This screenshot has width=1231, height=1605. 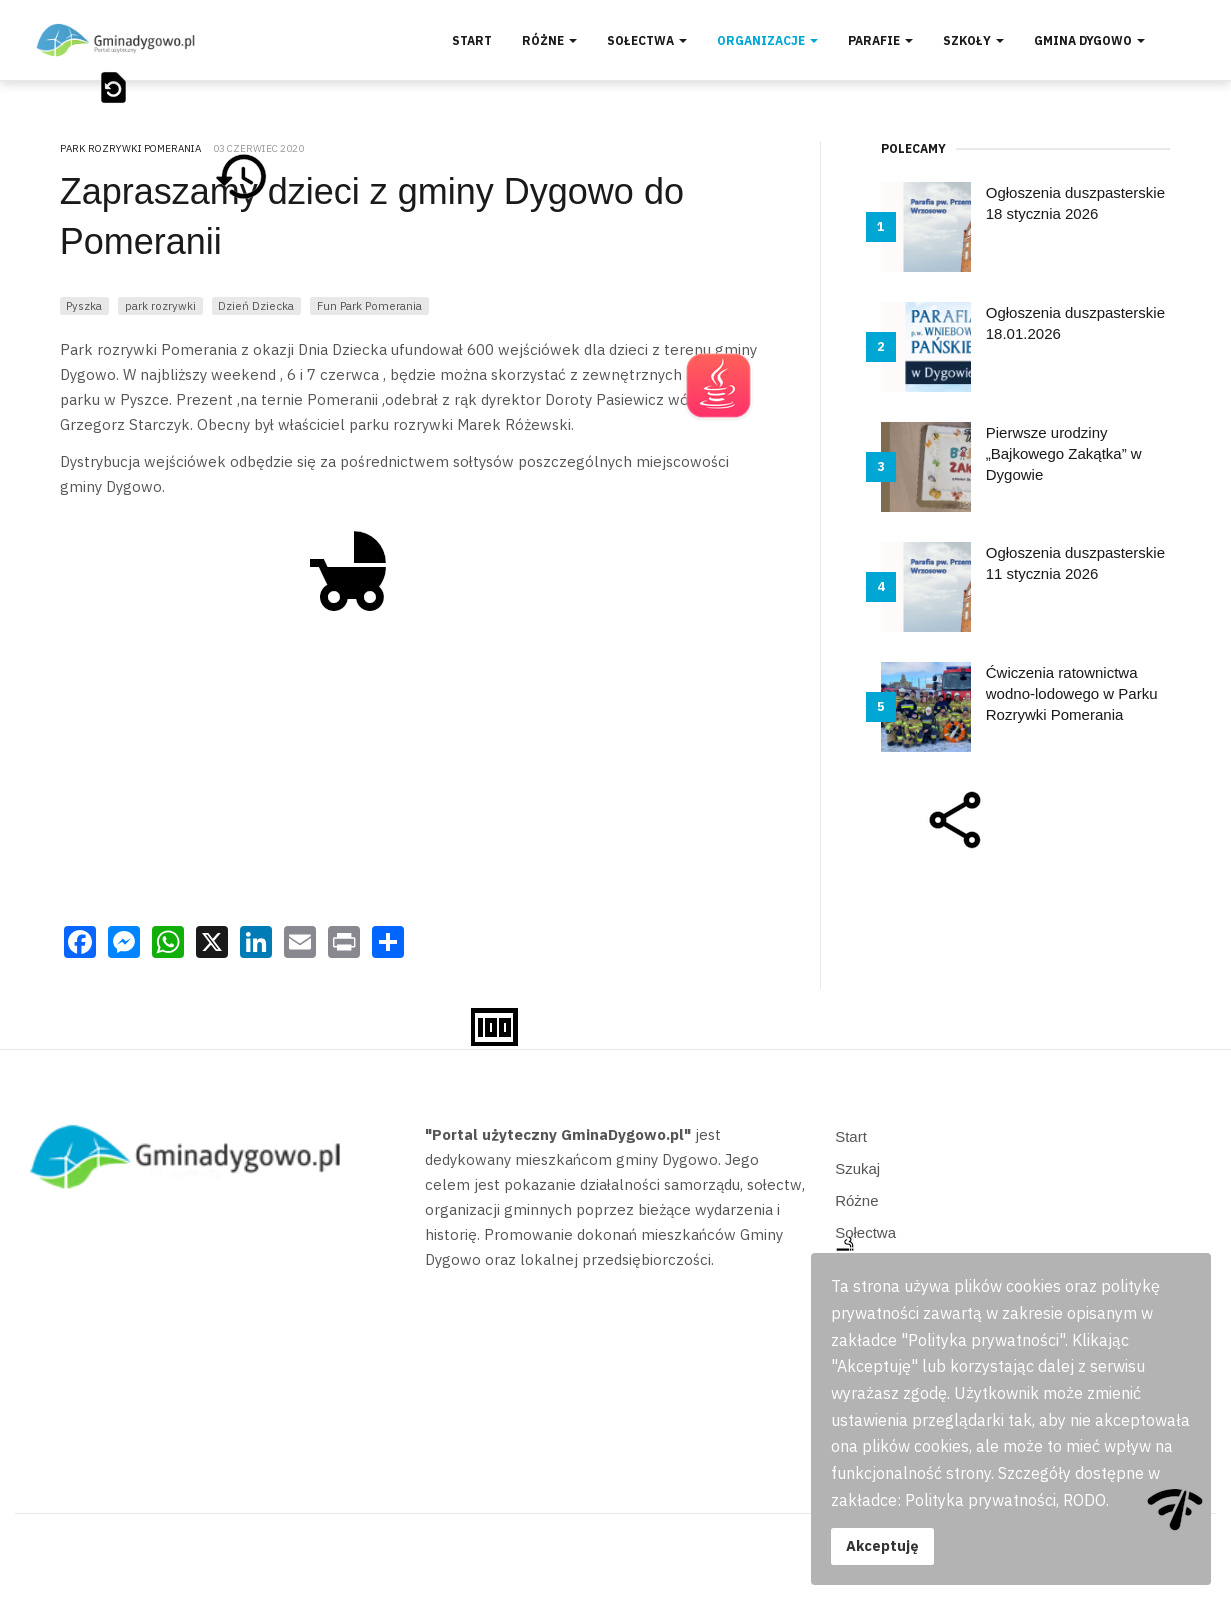 I want to click on indicates a child-friendly or family-friendly location, so click(x=350, y=571).